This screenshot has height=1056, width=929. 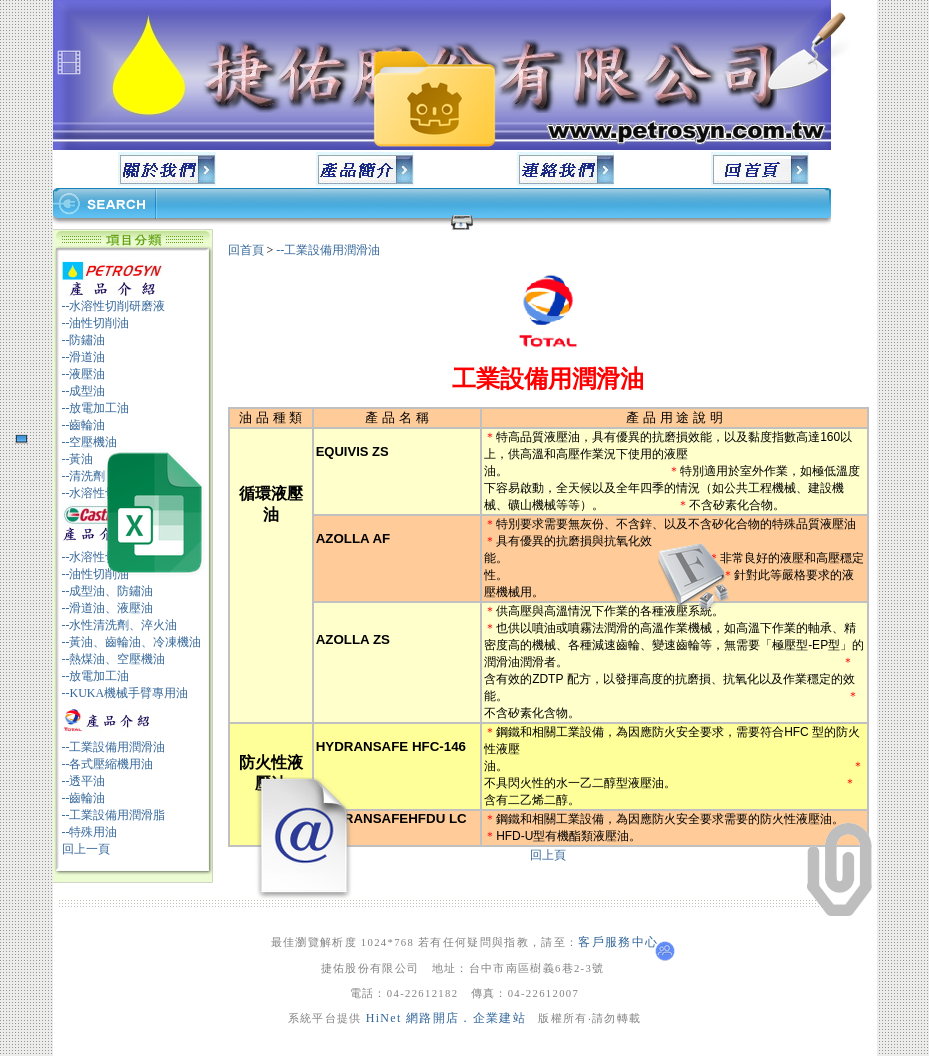 What do you see at coordinates (21, 438) in the screenshot?
I see `indicates this macbook pro in system preferences` at bounding box center [21, 438].